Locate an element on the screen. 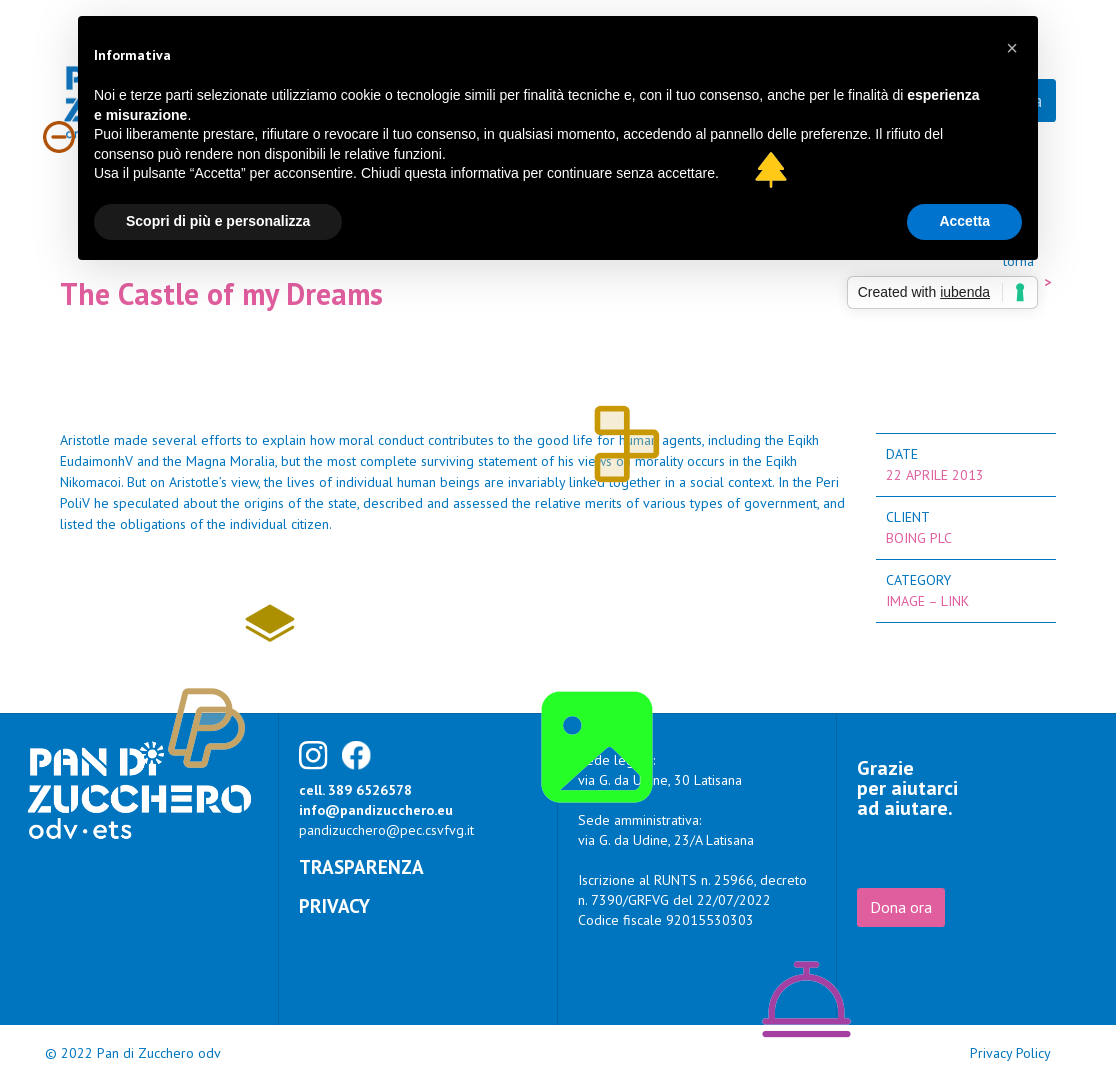 The image size is (1116, 1082). open Replit coding environment is located at coordinates (621, 444).